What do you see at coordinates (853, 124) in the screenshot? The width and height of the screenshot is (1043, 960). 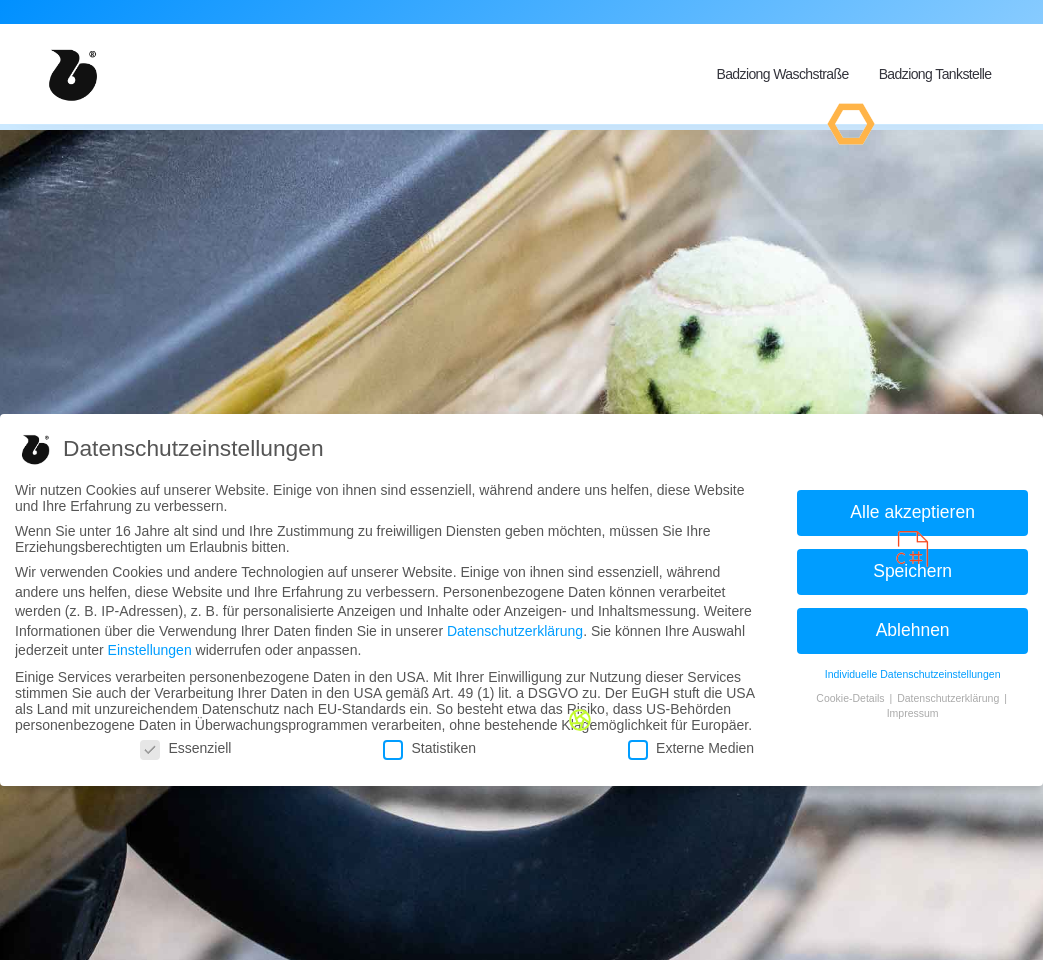 I see `unverified data breakpoint in debug mode` at bounding box center [853, 124].